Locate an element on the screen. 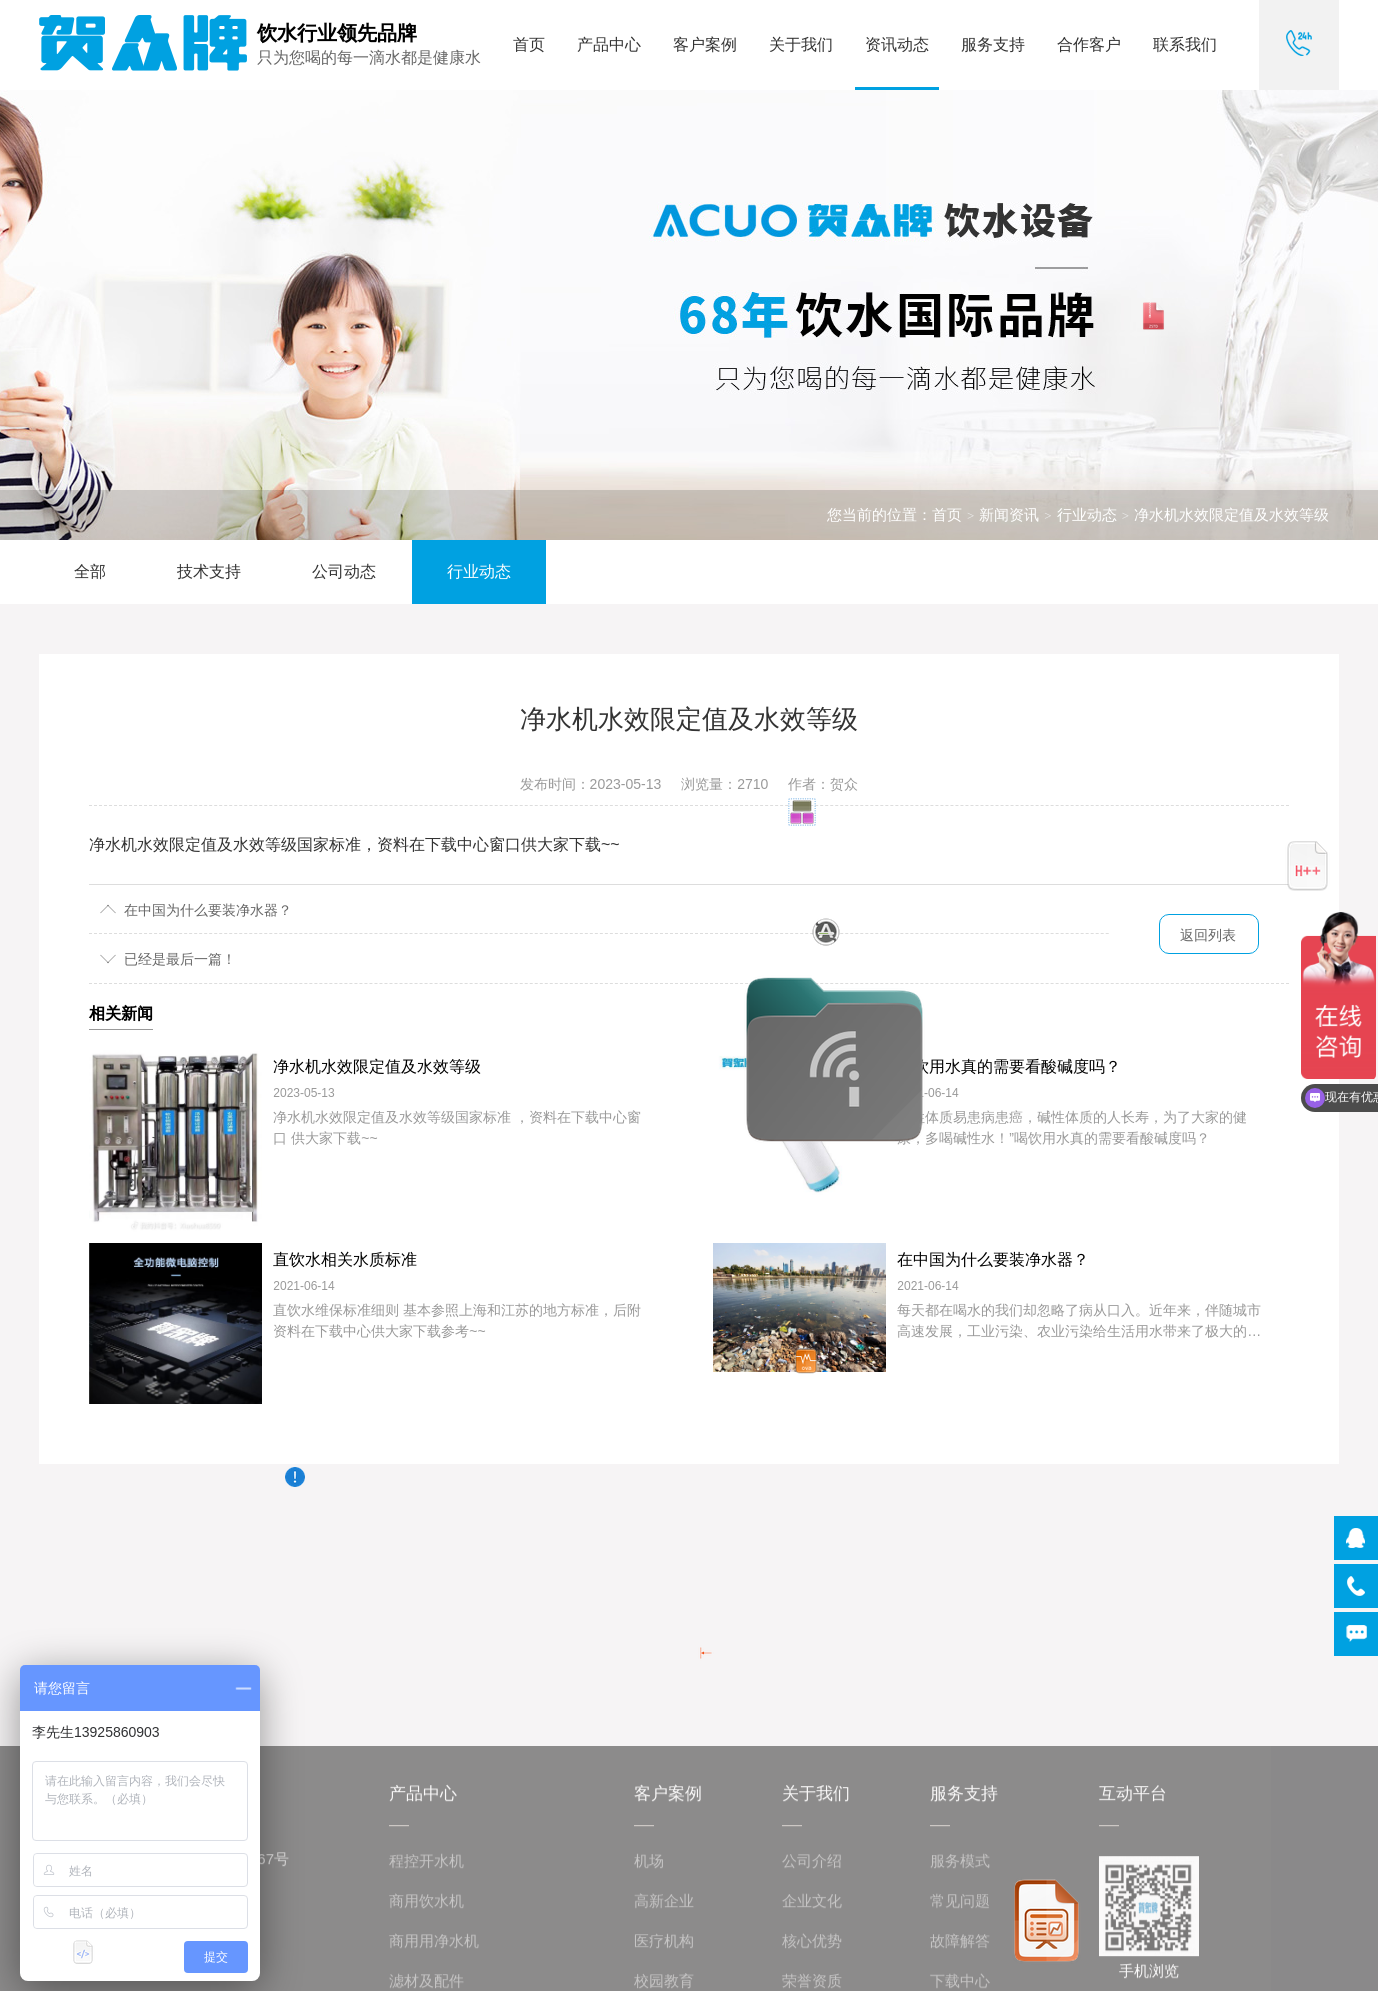 The width and height of the screenshot is (1378, 1991). an HTML document or webpage file is located at coordinates (83, 1952).